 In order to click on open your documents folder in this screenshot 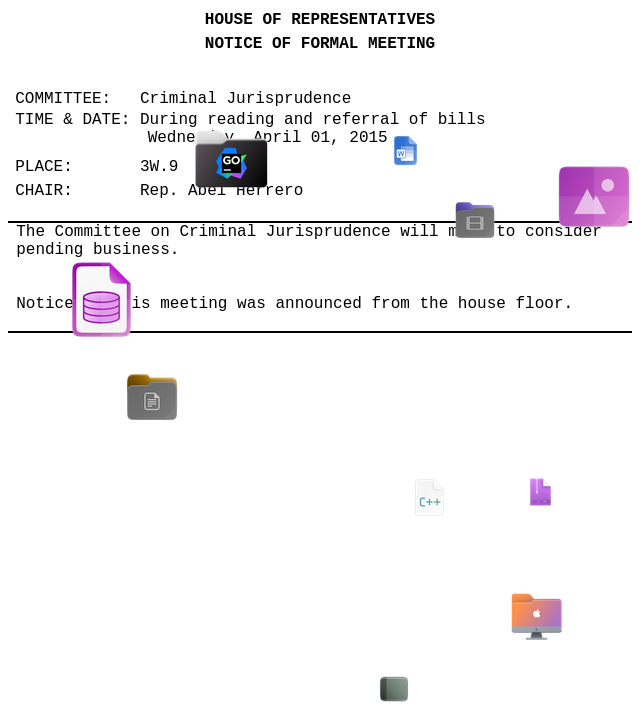, I will do `click(152, 397)`.